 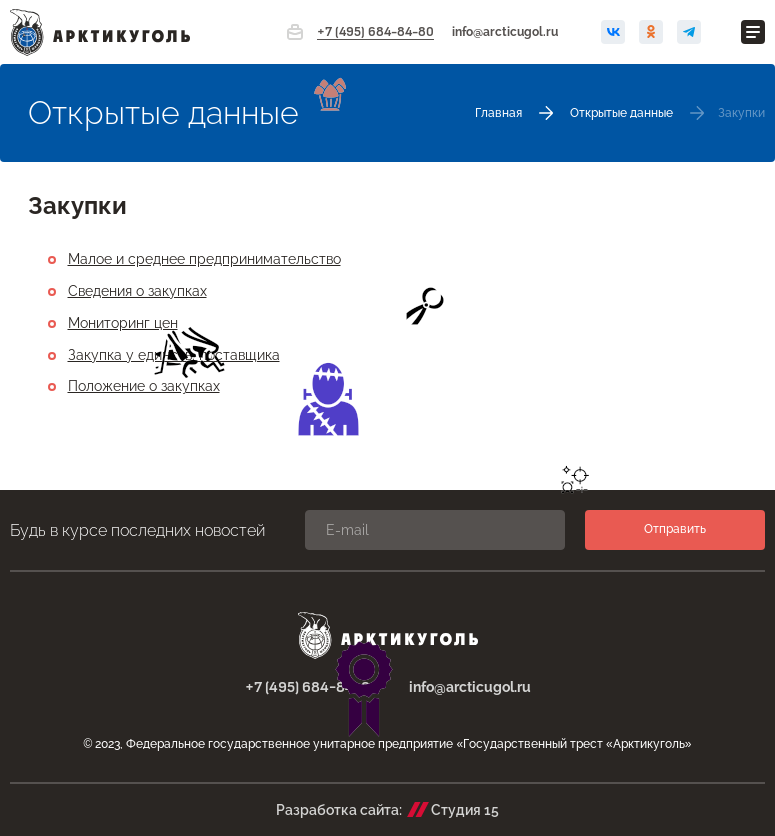 I want to click on cricket insect icon for nature or wildlife category, so click(x=189, y=352).